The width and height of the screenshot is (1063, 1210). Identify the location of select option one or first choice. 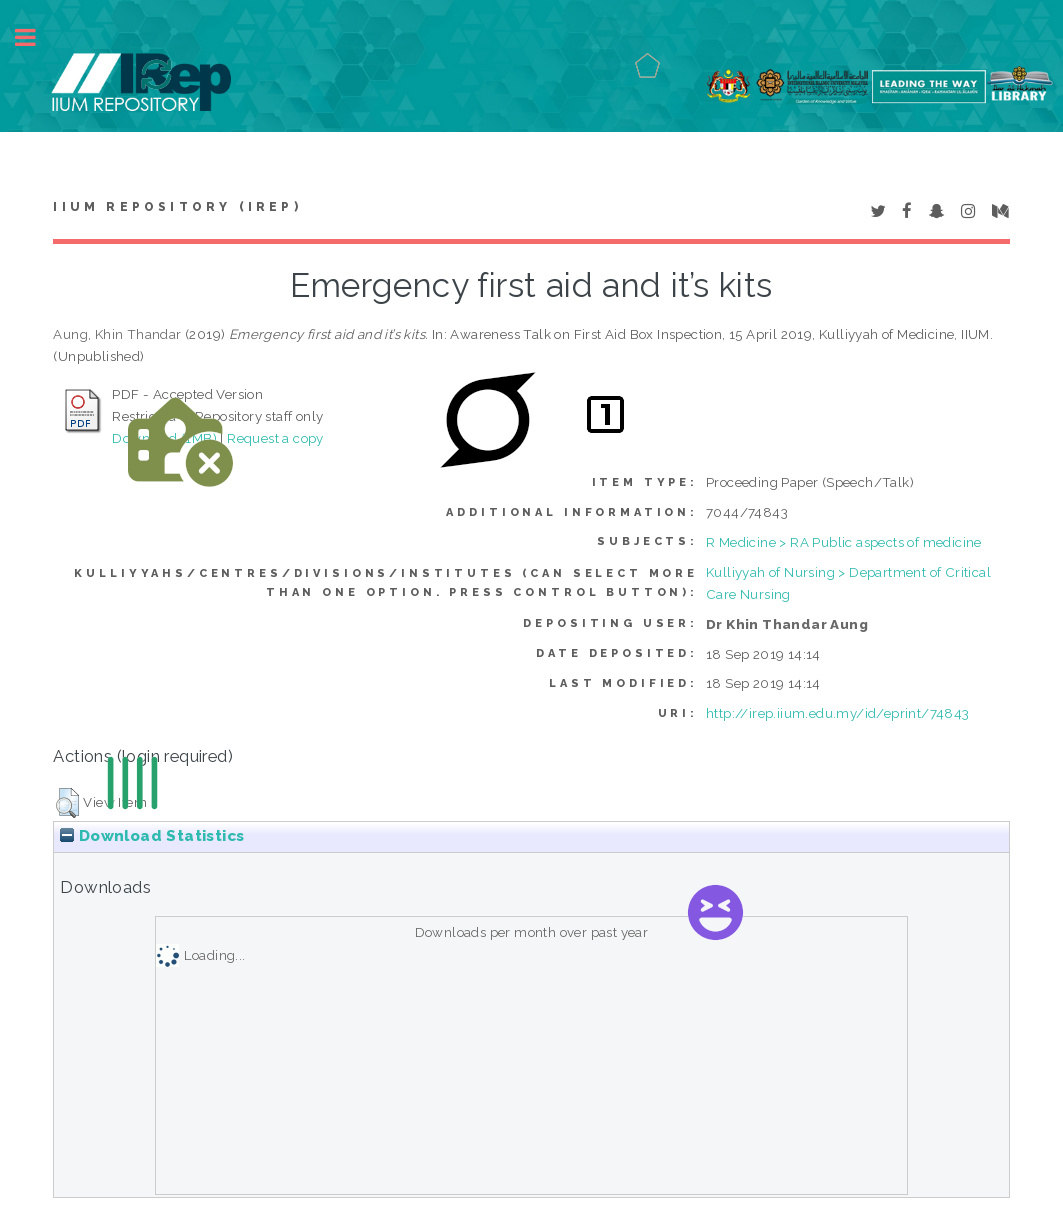
(605, 414).